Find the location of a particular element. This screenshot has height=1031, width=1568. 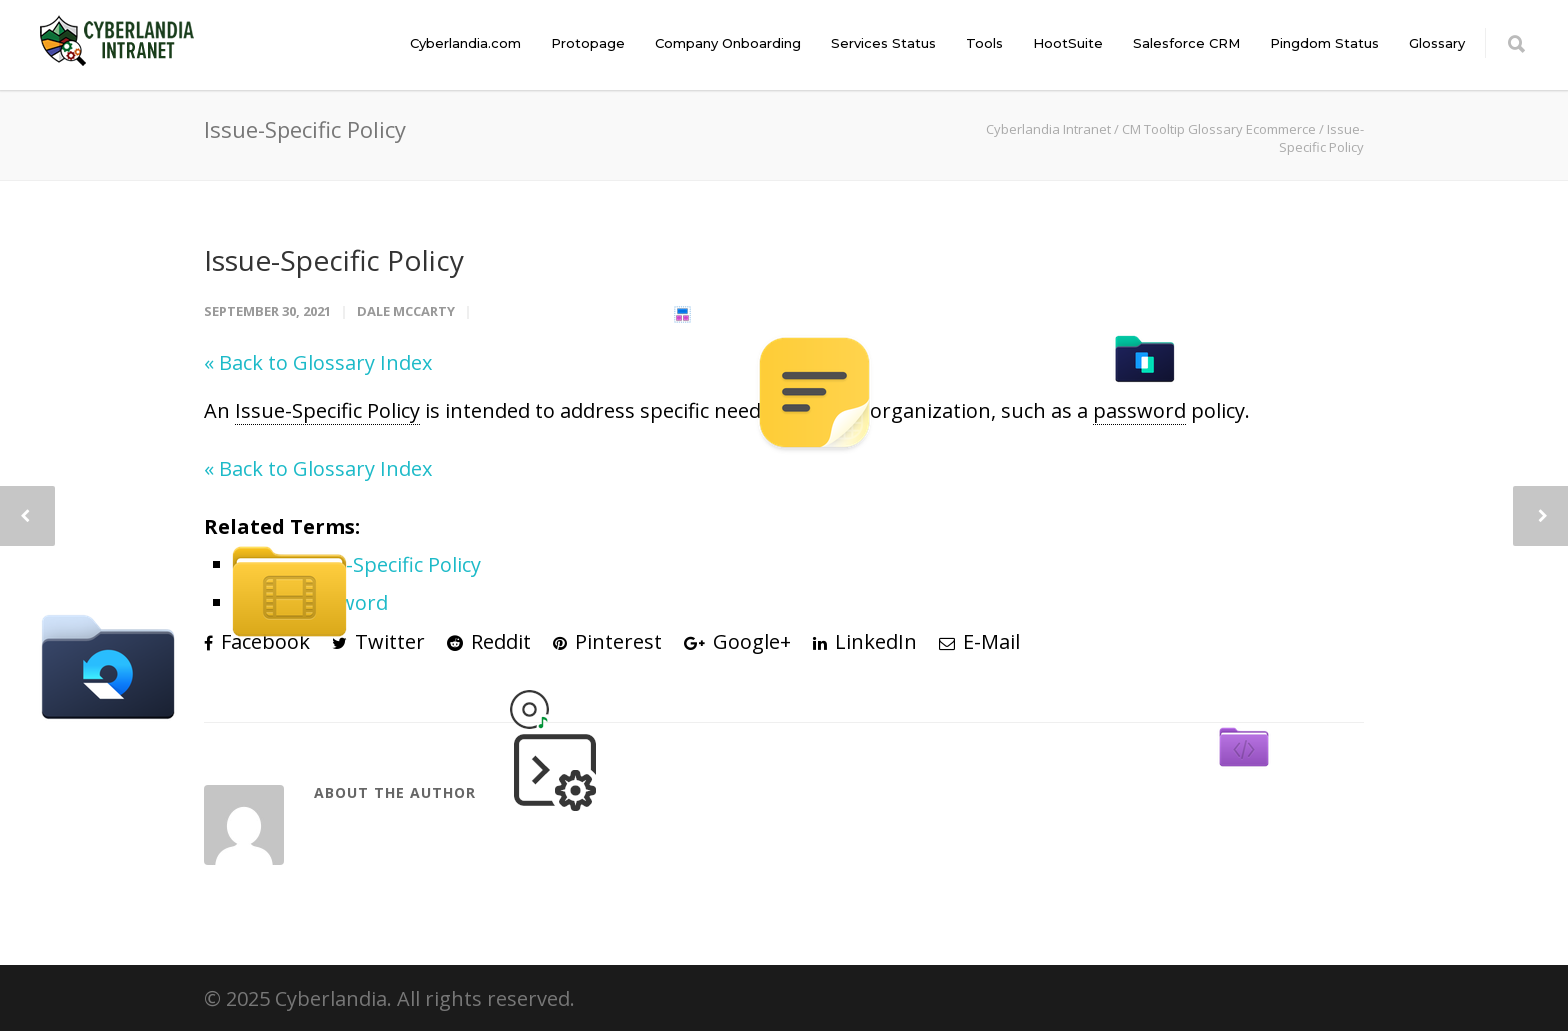

audio CD or music disc is located at coordinates (529, 709).